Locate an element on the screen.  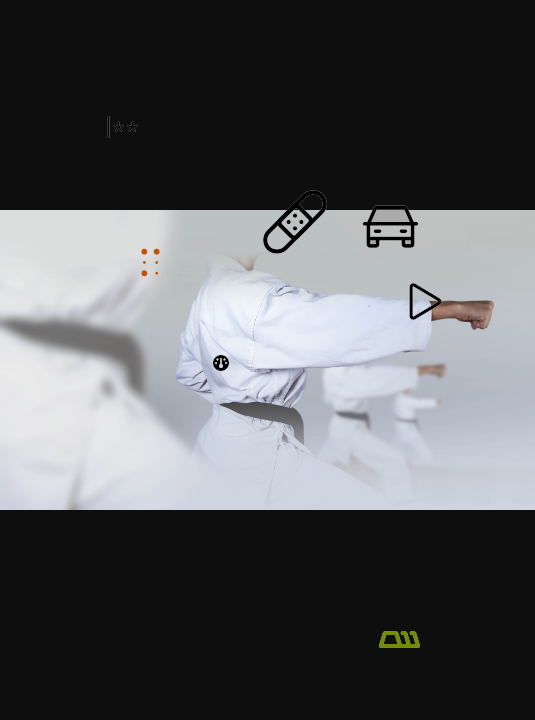
start playing media is located at coordinates (425, 301).